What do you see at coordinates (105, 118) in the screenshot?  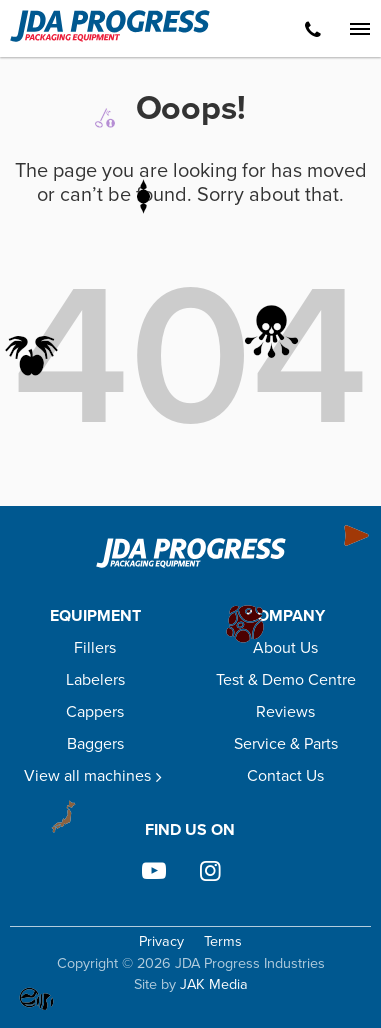 I see `lock or unlock a game item` at bounding box center [105, 118].